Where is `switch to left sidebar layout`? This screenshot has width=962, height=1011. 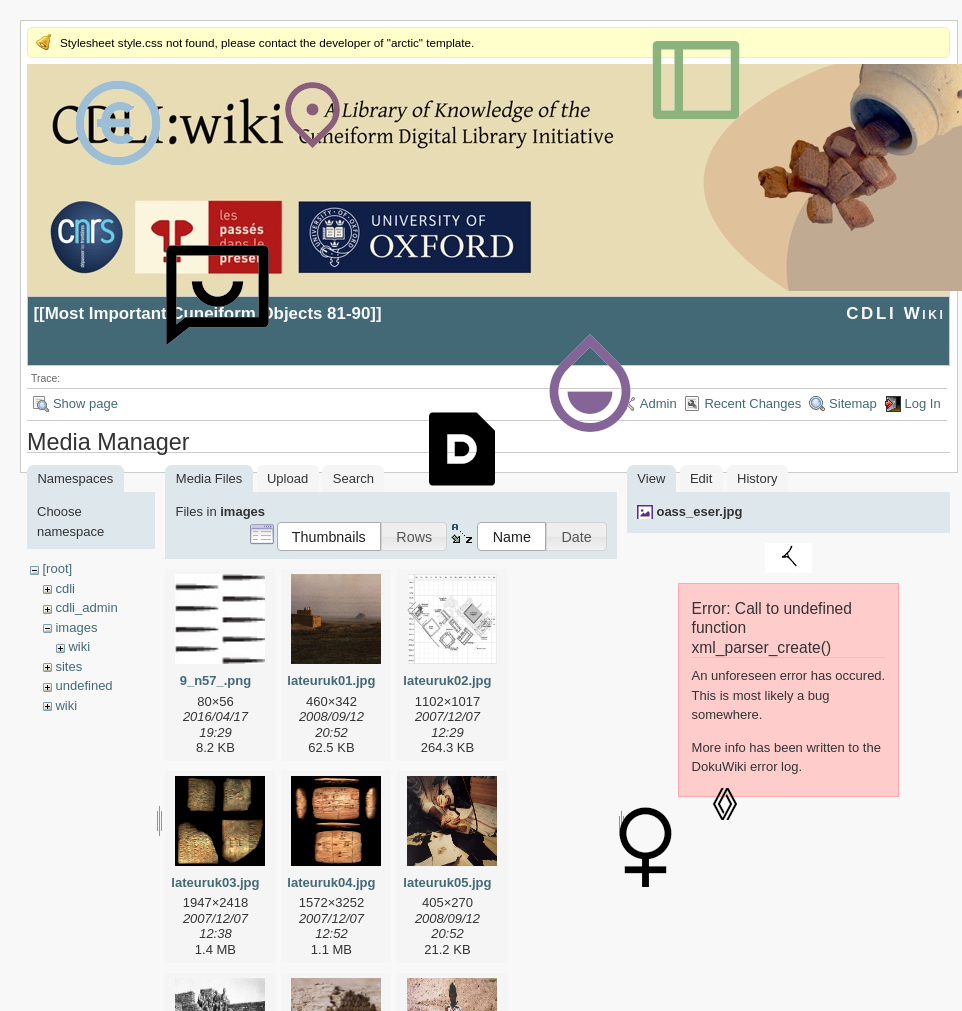
switch to left sidebar layout is located at coordinates (696, 80).